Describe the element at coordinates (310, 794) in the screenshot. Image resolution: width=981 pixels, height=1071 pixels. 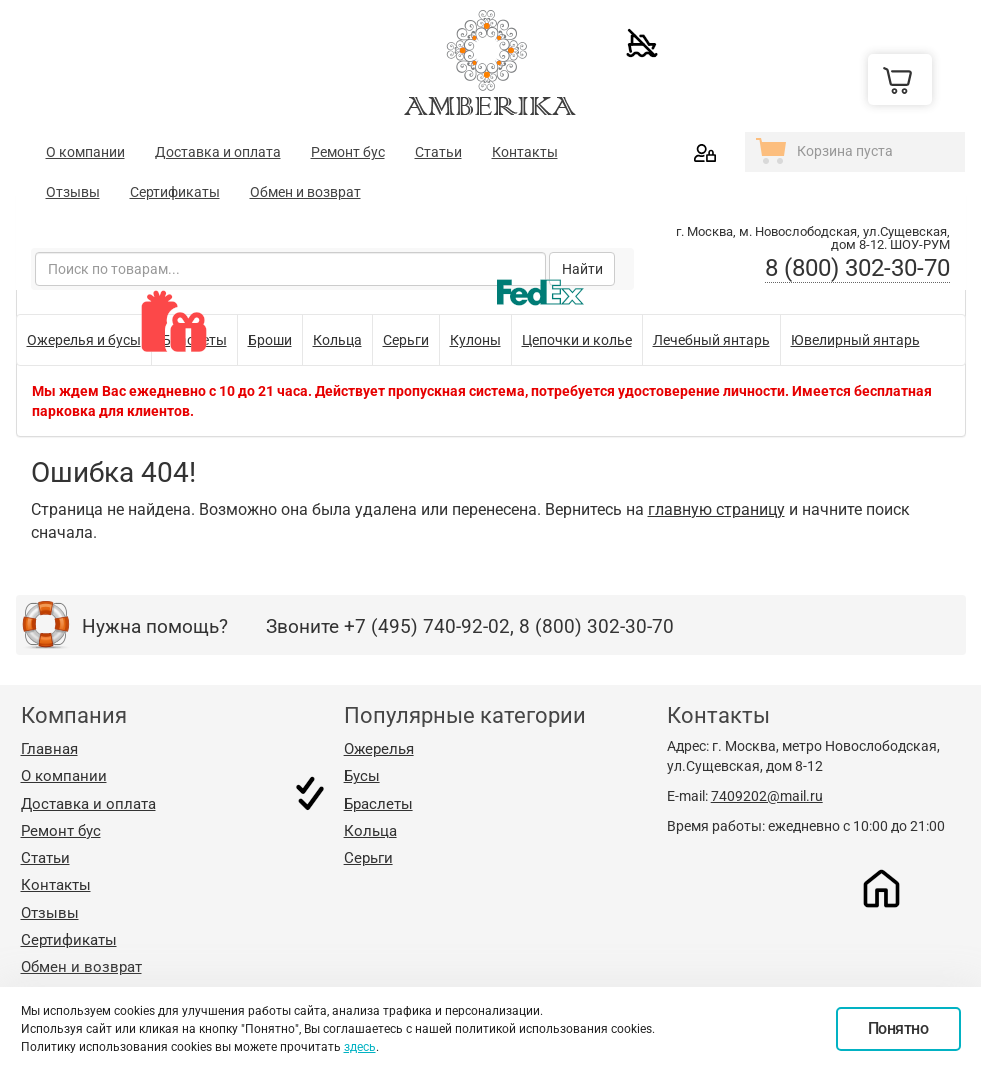
I see `indicates message has been read` at that location.